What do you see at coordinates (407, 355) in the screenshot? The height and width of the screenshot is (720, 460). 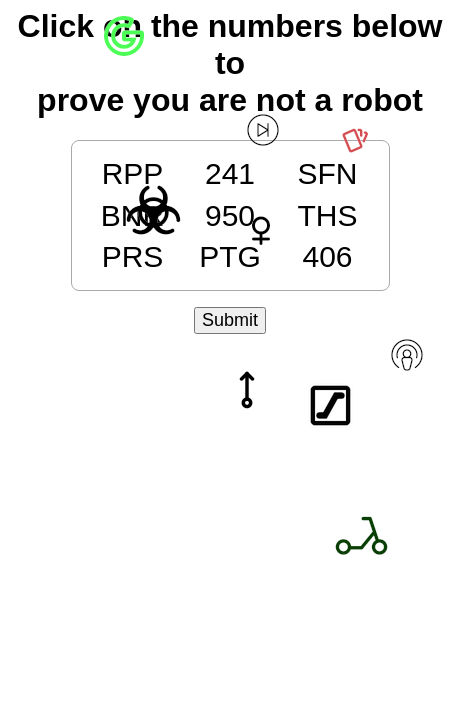 I see `open apple podcasts app` at bounding box center [407, 355].